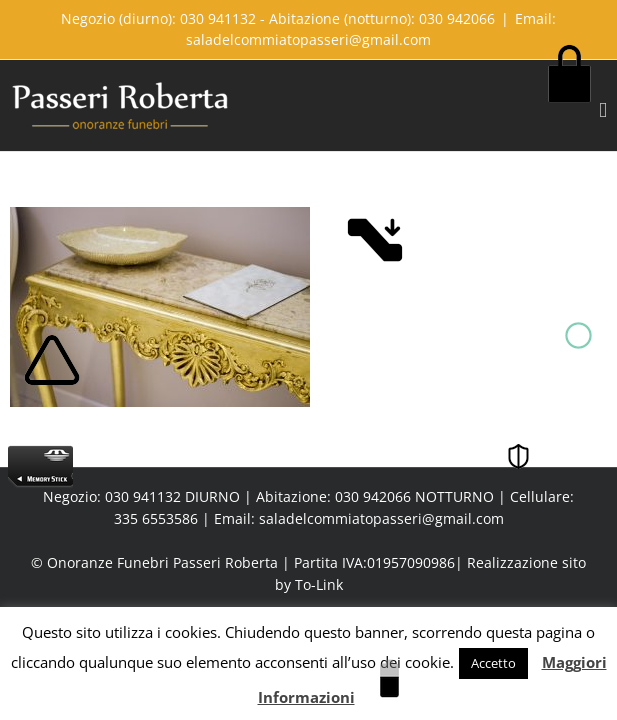 The width and height of the screenshot is (617, 720). Describe the element at coordinates (52, 360) in the screenshot. I see `play or start media content` at that location.